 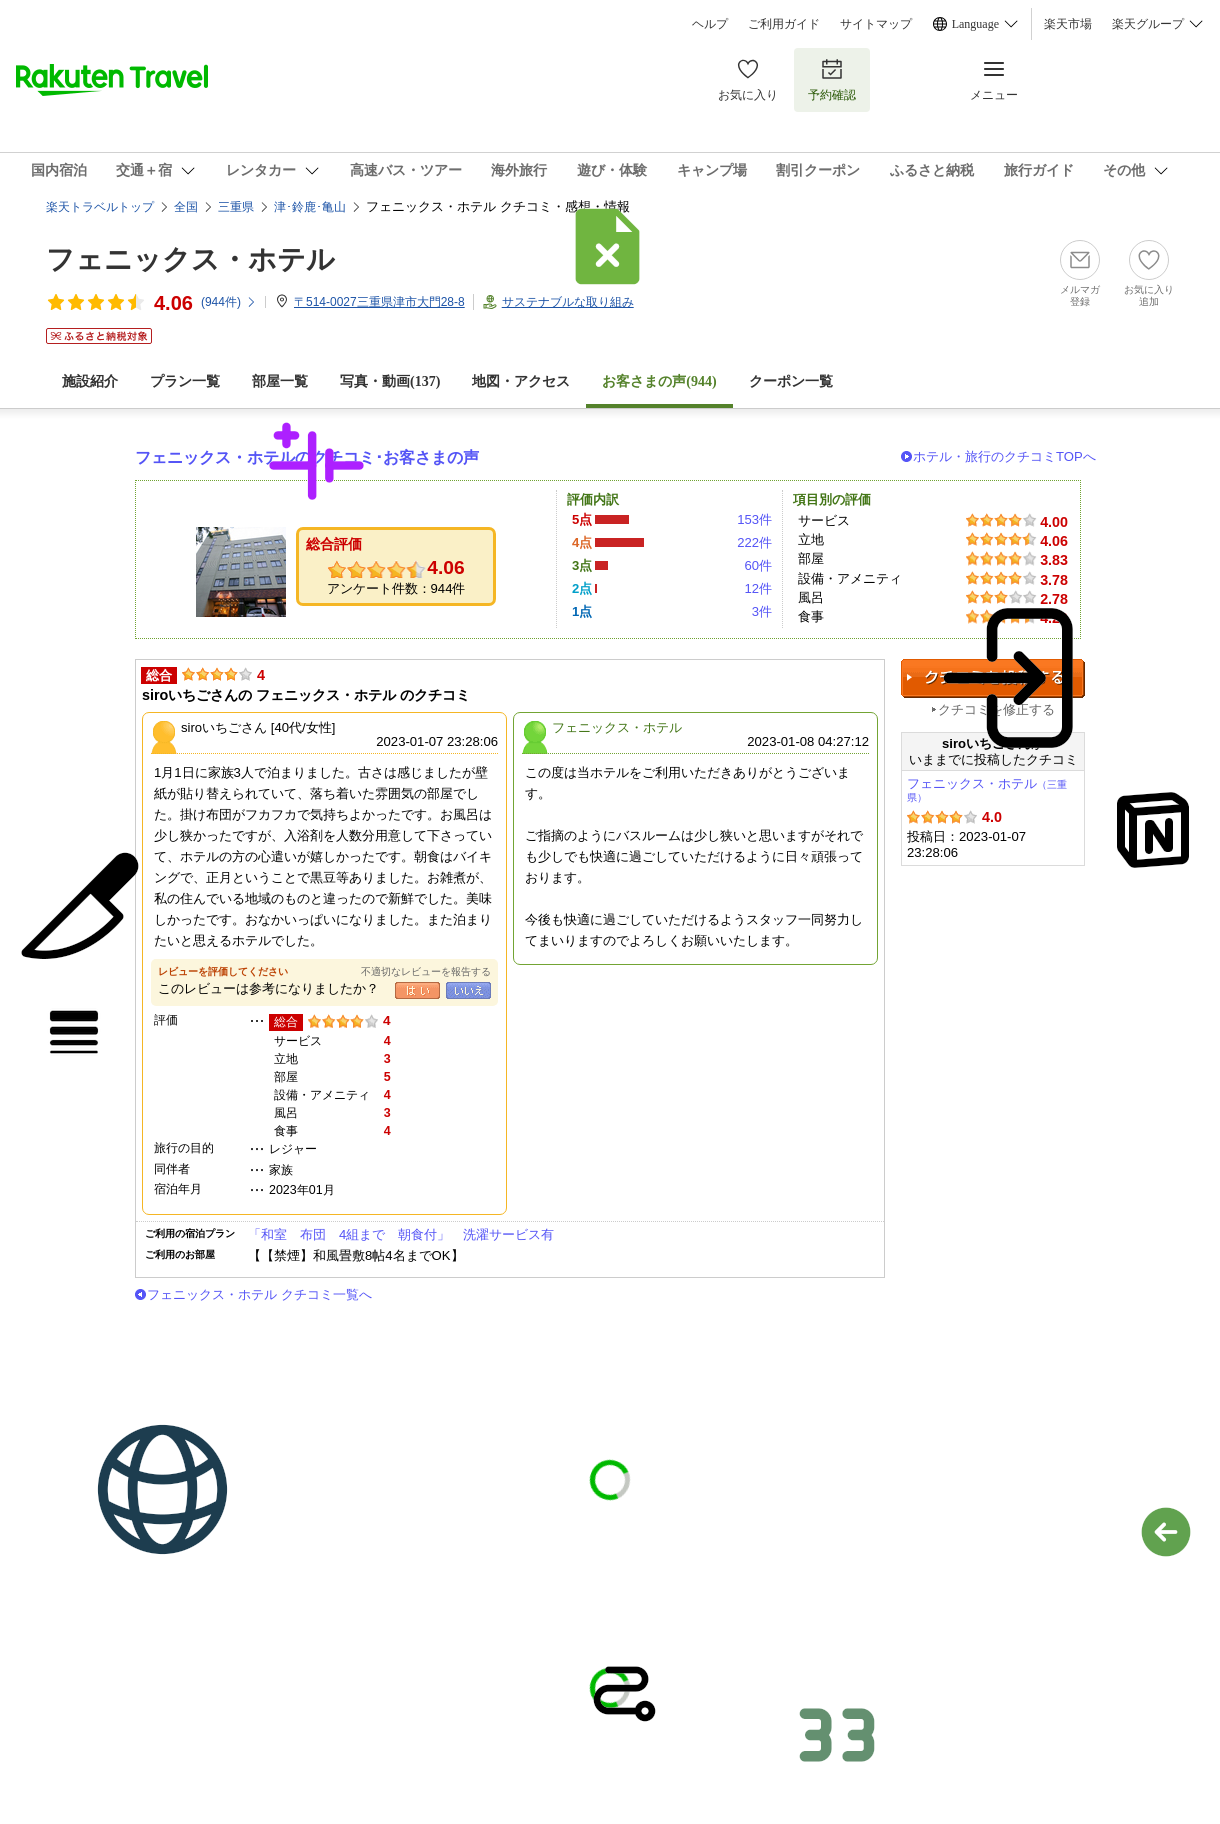 I want to click on log in to your account, so click(x=1019, y=678).